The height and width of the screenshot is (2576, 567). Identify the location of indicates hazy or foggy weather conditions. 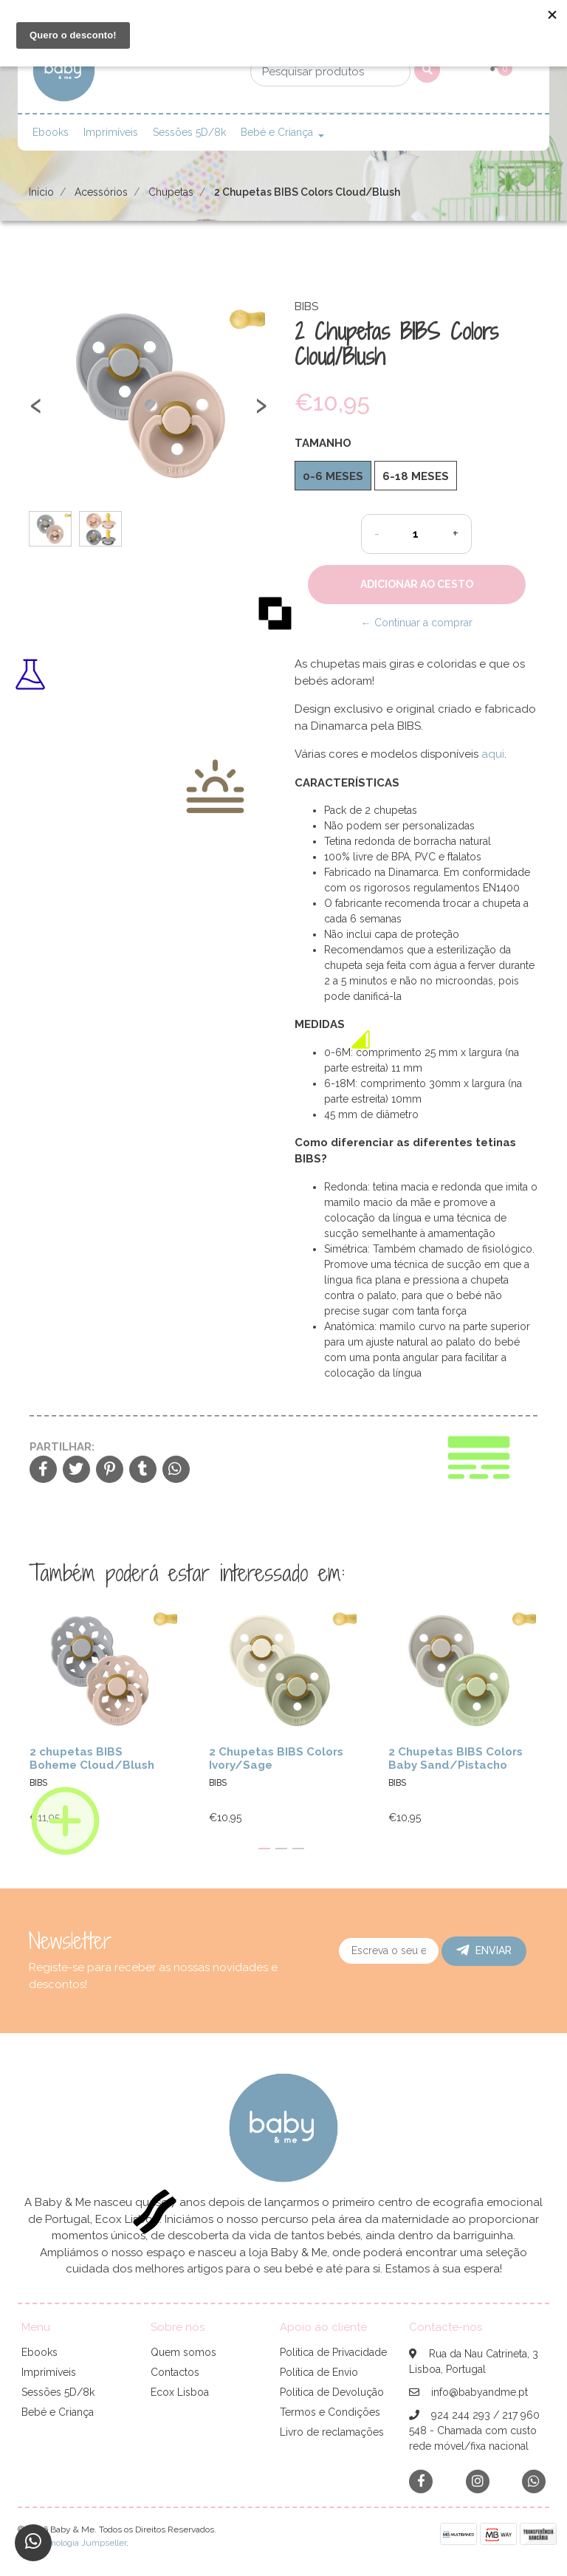
(215, 787).